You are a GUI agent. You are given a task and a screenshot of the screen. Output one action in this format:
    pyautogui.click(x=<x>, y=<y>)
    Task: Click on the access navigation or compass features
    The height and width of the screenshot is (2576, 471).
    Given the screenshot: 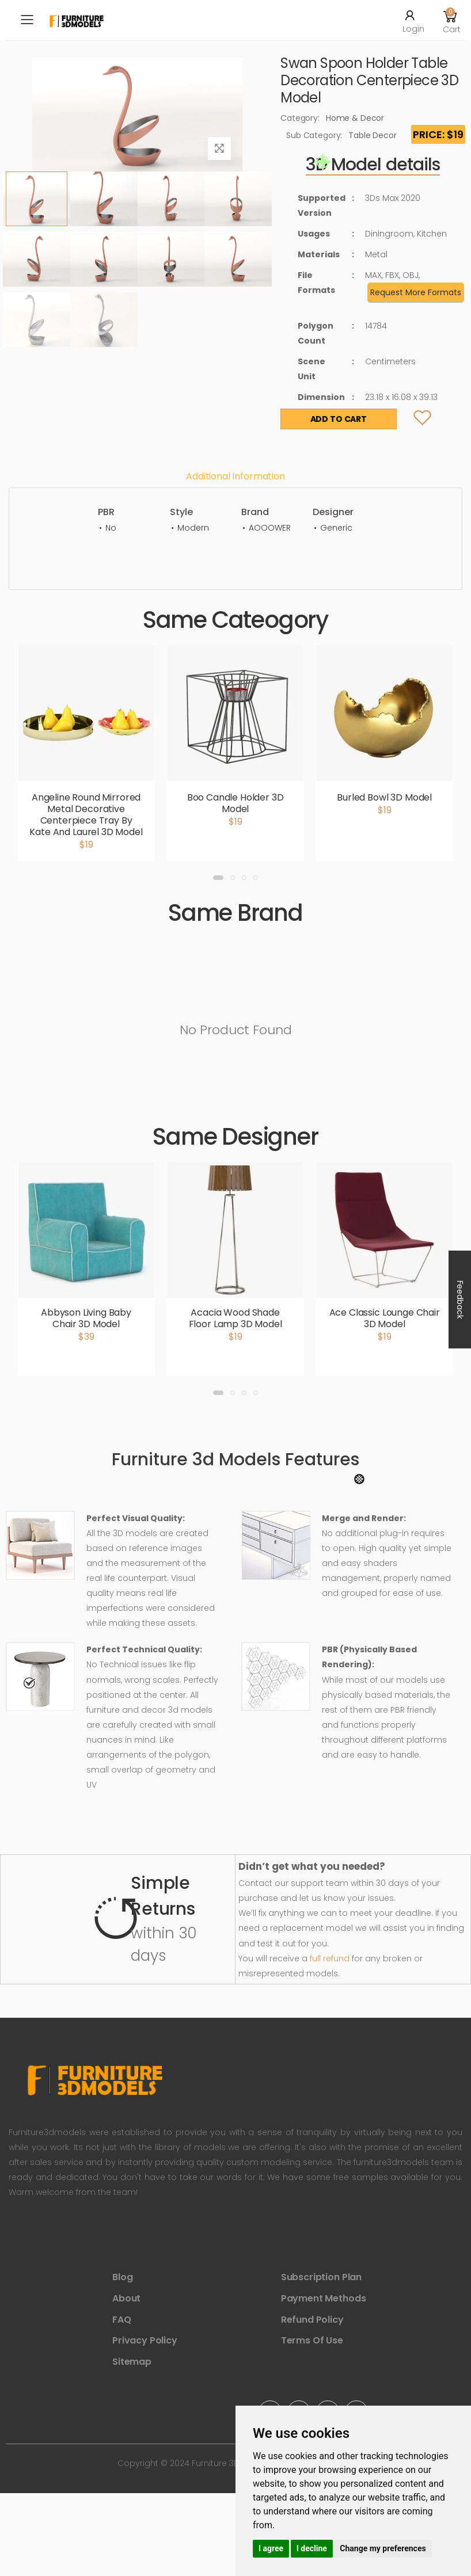 What is the action you would take?
    pyautogui.click(x=322, y=162)
    